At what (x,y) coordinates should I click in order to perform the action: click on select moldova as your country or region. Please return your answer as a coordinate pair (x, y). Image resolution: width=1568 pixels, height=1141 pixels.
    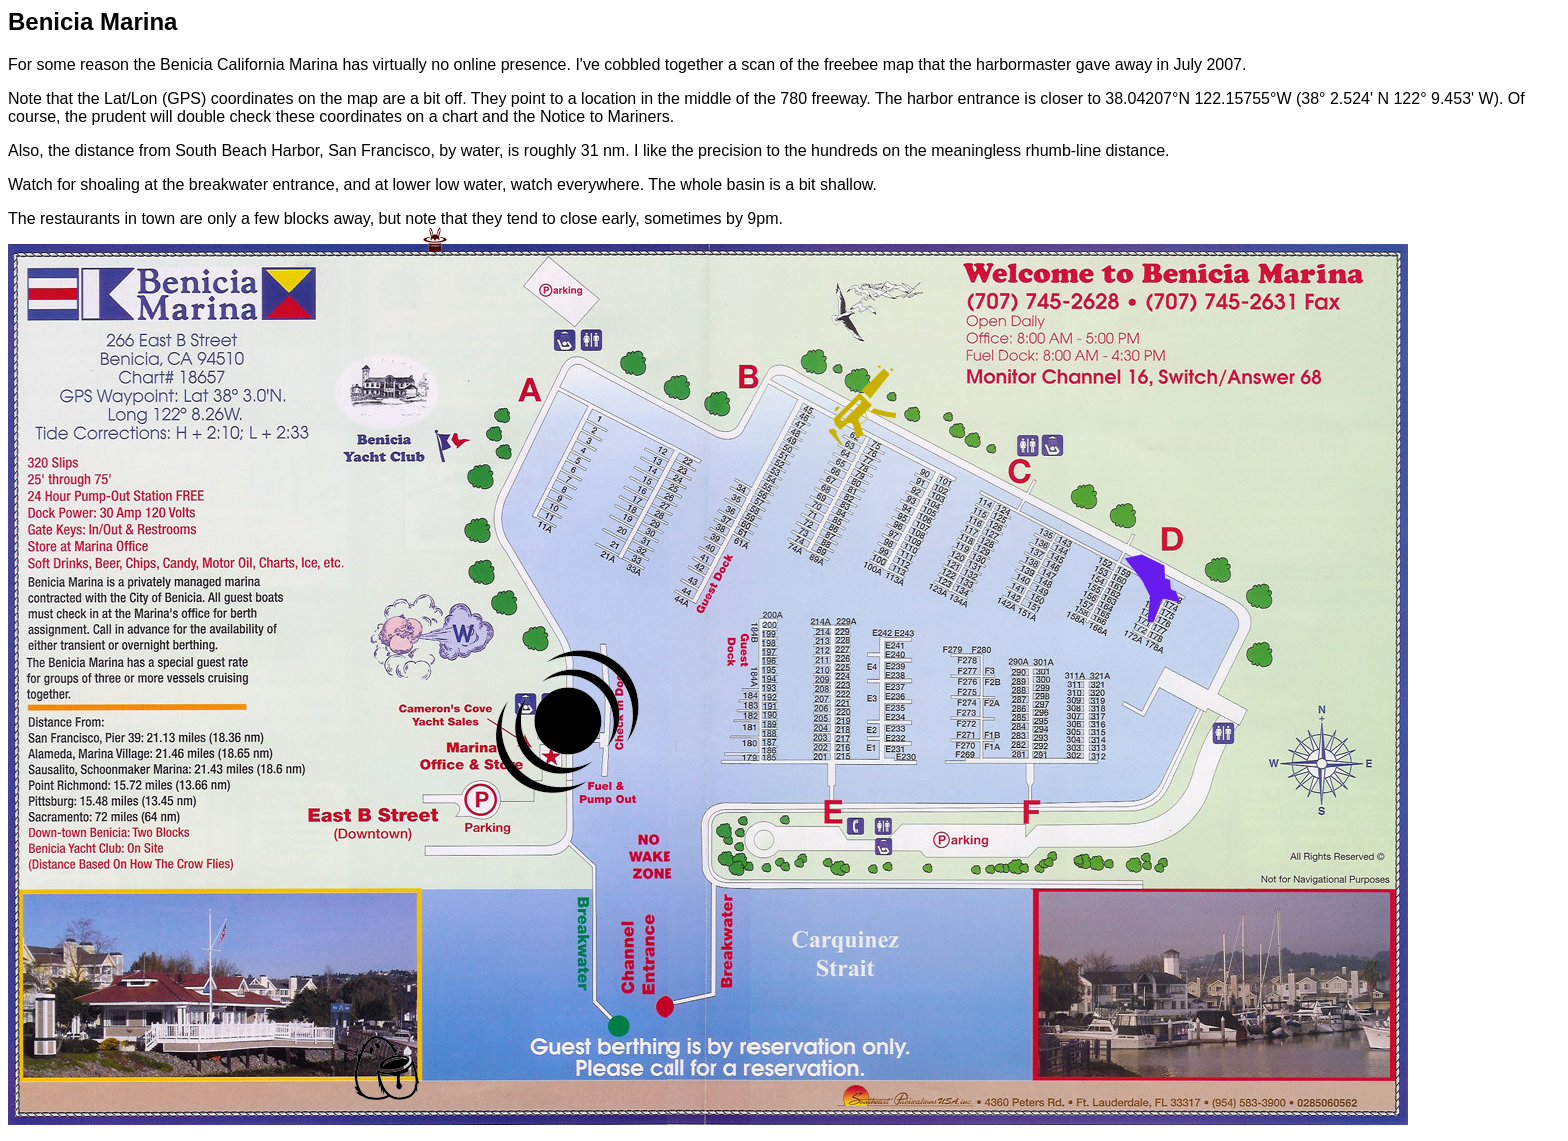
    Looking at the image, I should click on (1152, 588).